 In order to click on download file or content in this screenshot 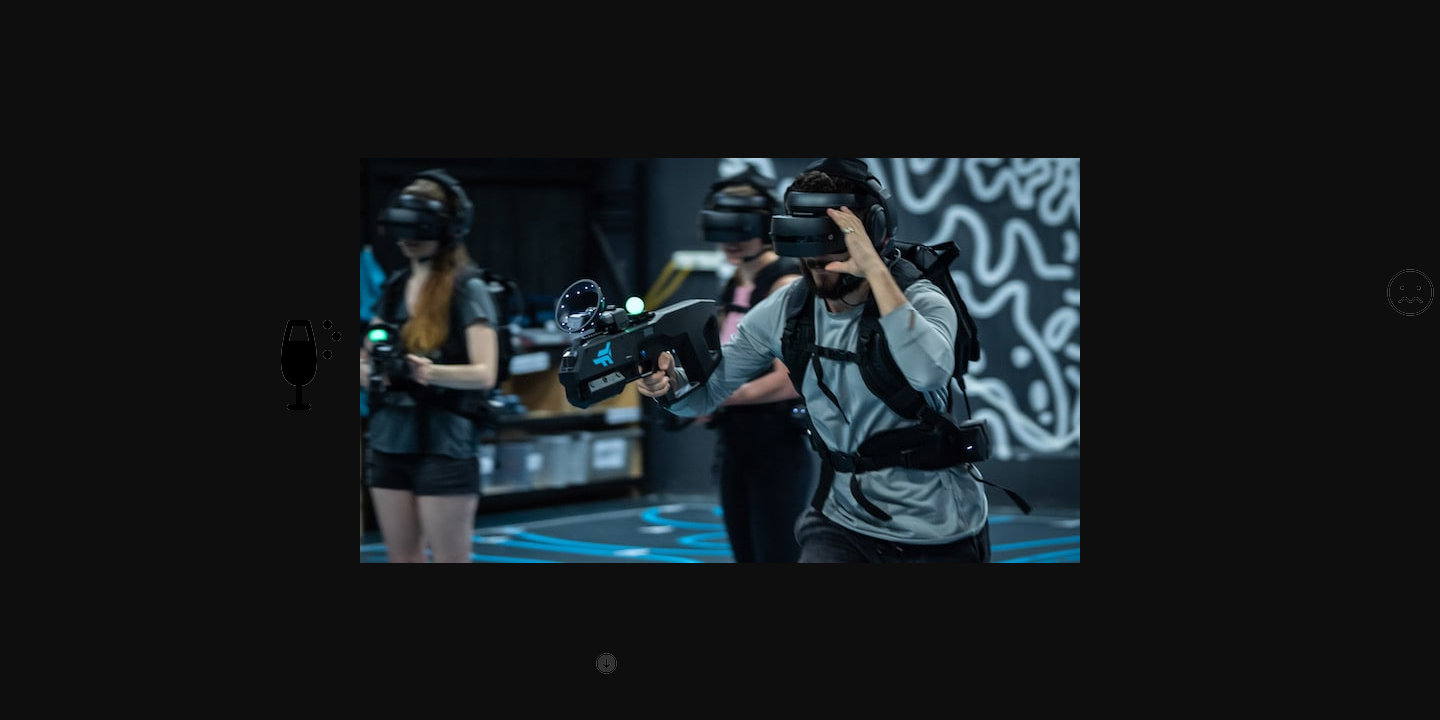, I will do `click(606, 663)`.